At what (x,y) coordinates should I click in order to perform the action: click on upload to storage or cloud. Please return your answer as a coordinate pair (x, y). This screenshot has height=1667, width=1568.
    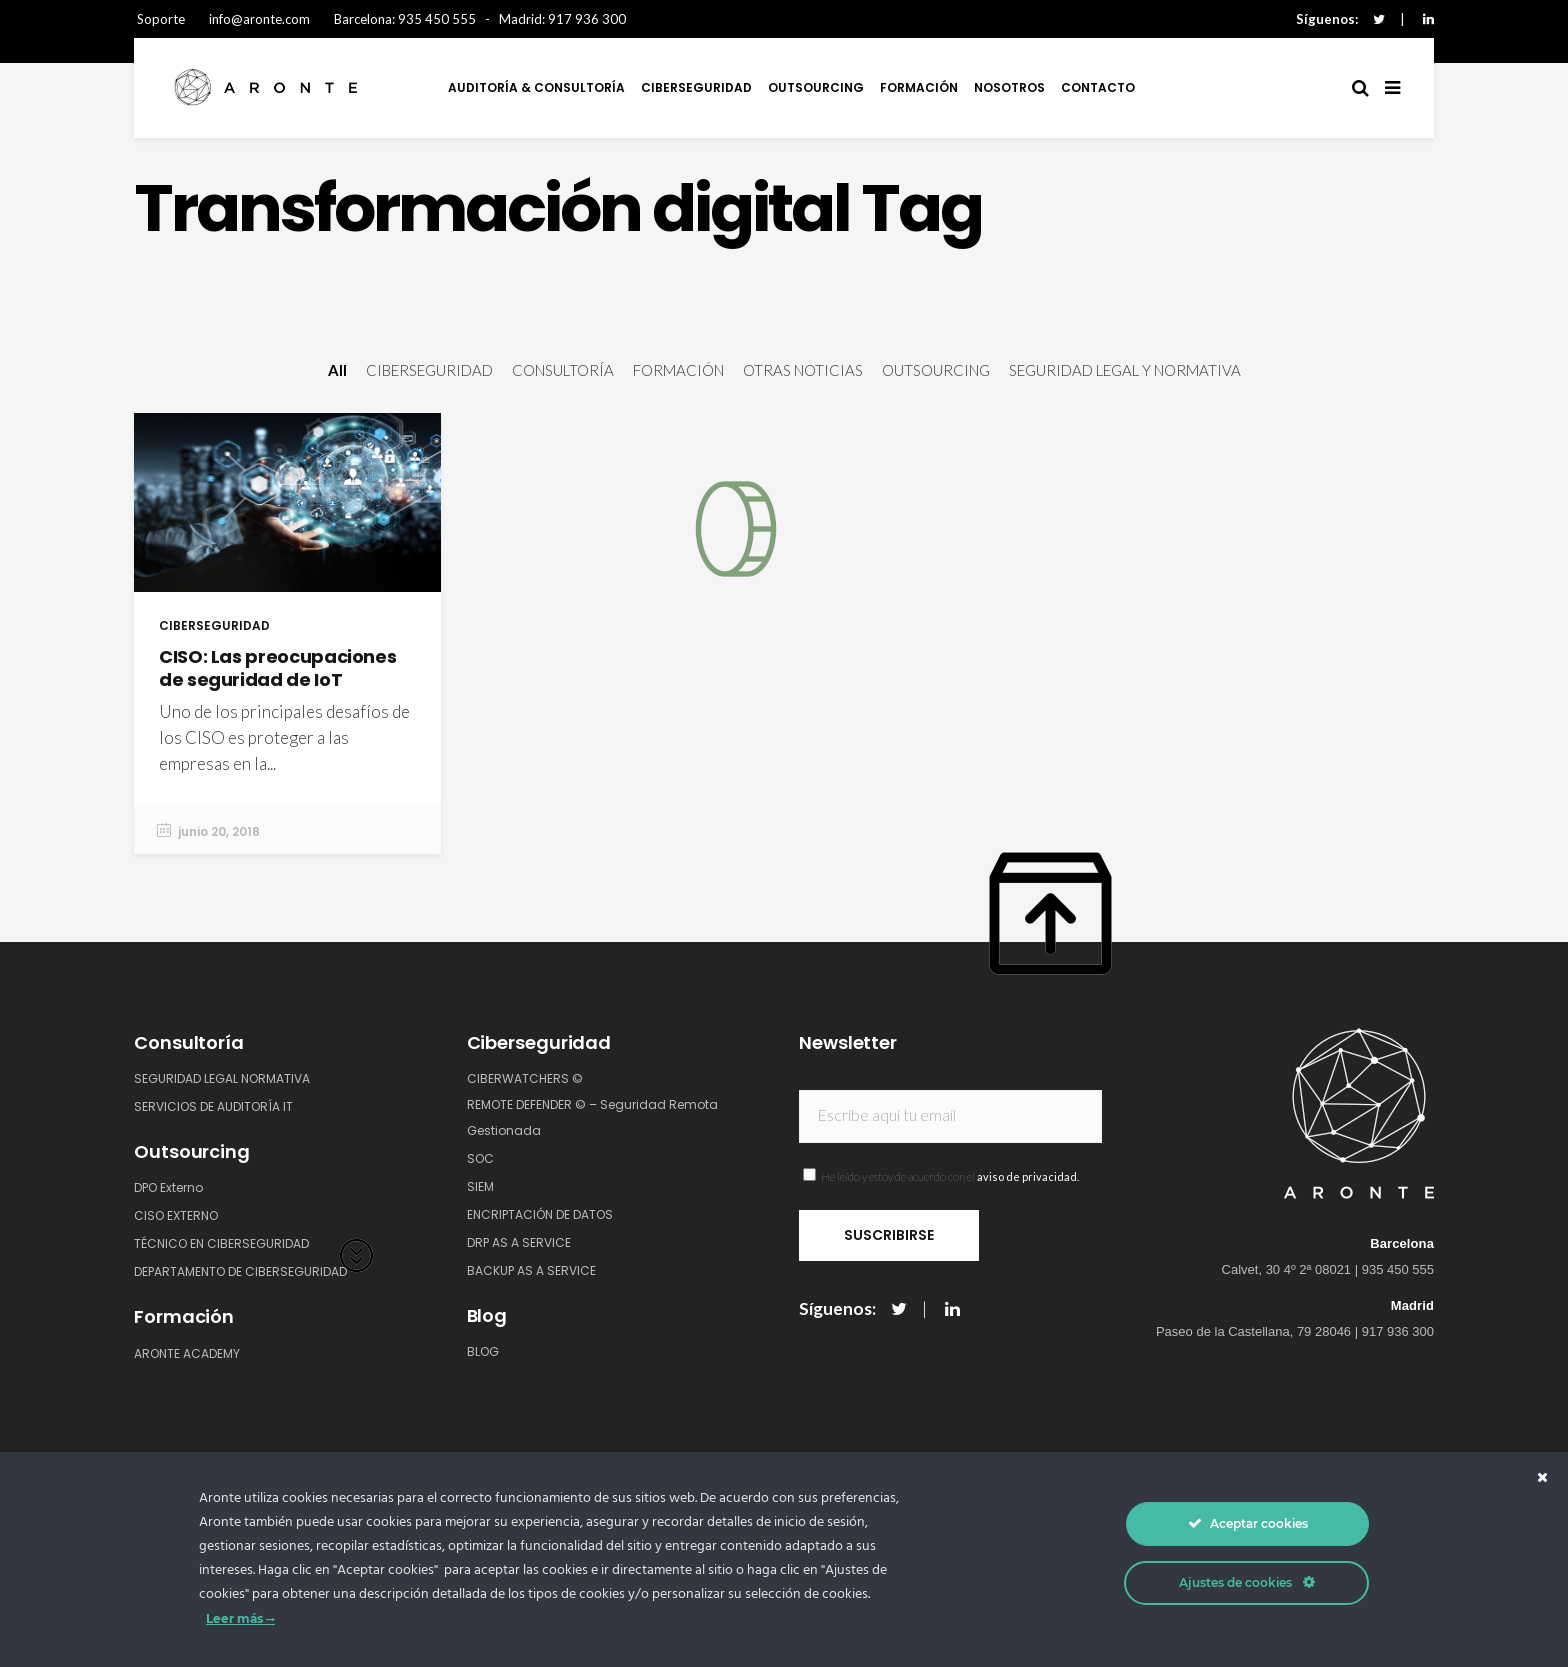
    Looking at the image, I should click on (1050, 913).